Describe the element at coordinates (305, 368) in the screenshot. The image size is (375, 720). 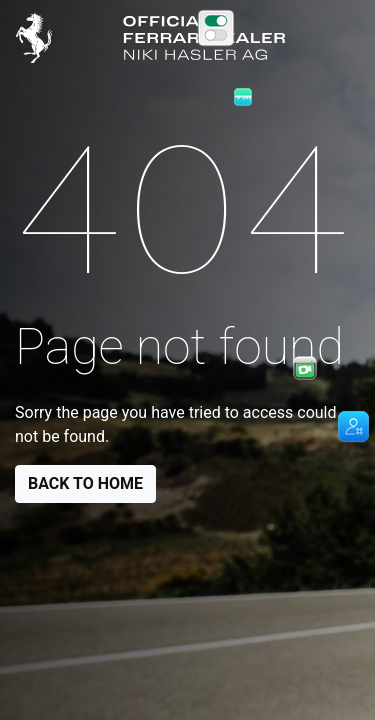
I see `open green recorder app for screen recording` at that location.